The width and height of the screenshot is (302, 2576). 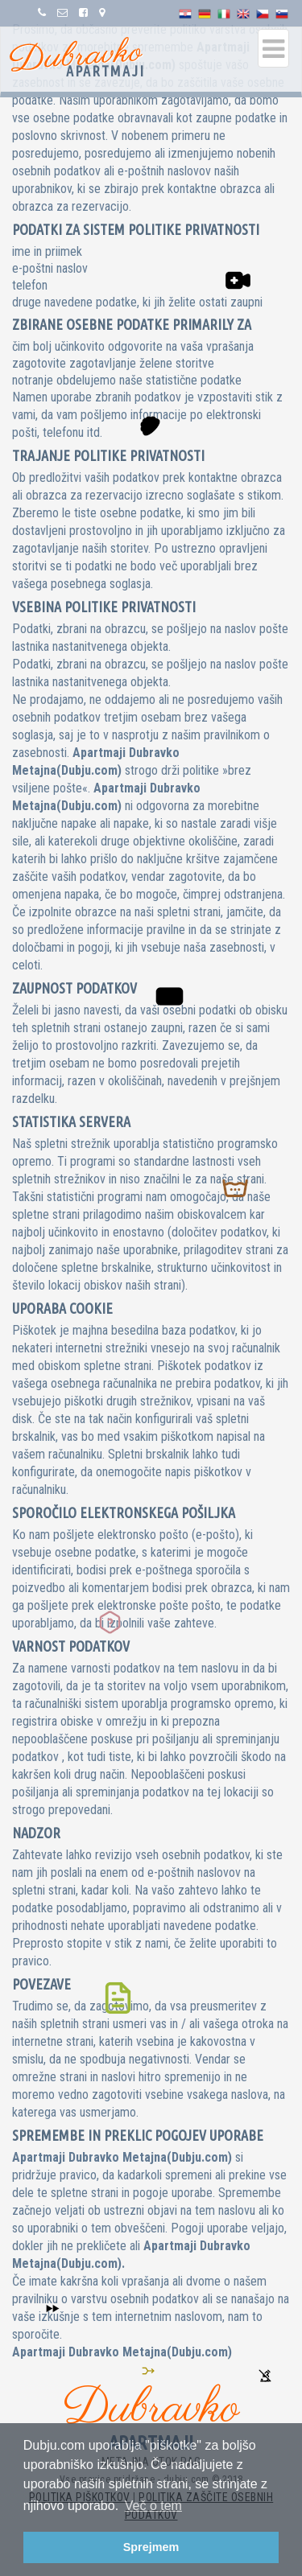 What do you see at coordinates (52, 2308) in the screenshot?
I see `skip to next track` at bounding box center [52, 2308].